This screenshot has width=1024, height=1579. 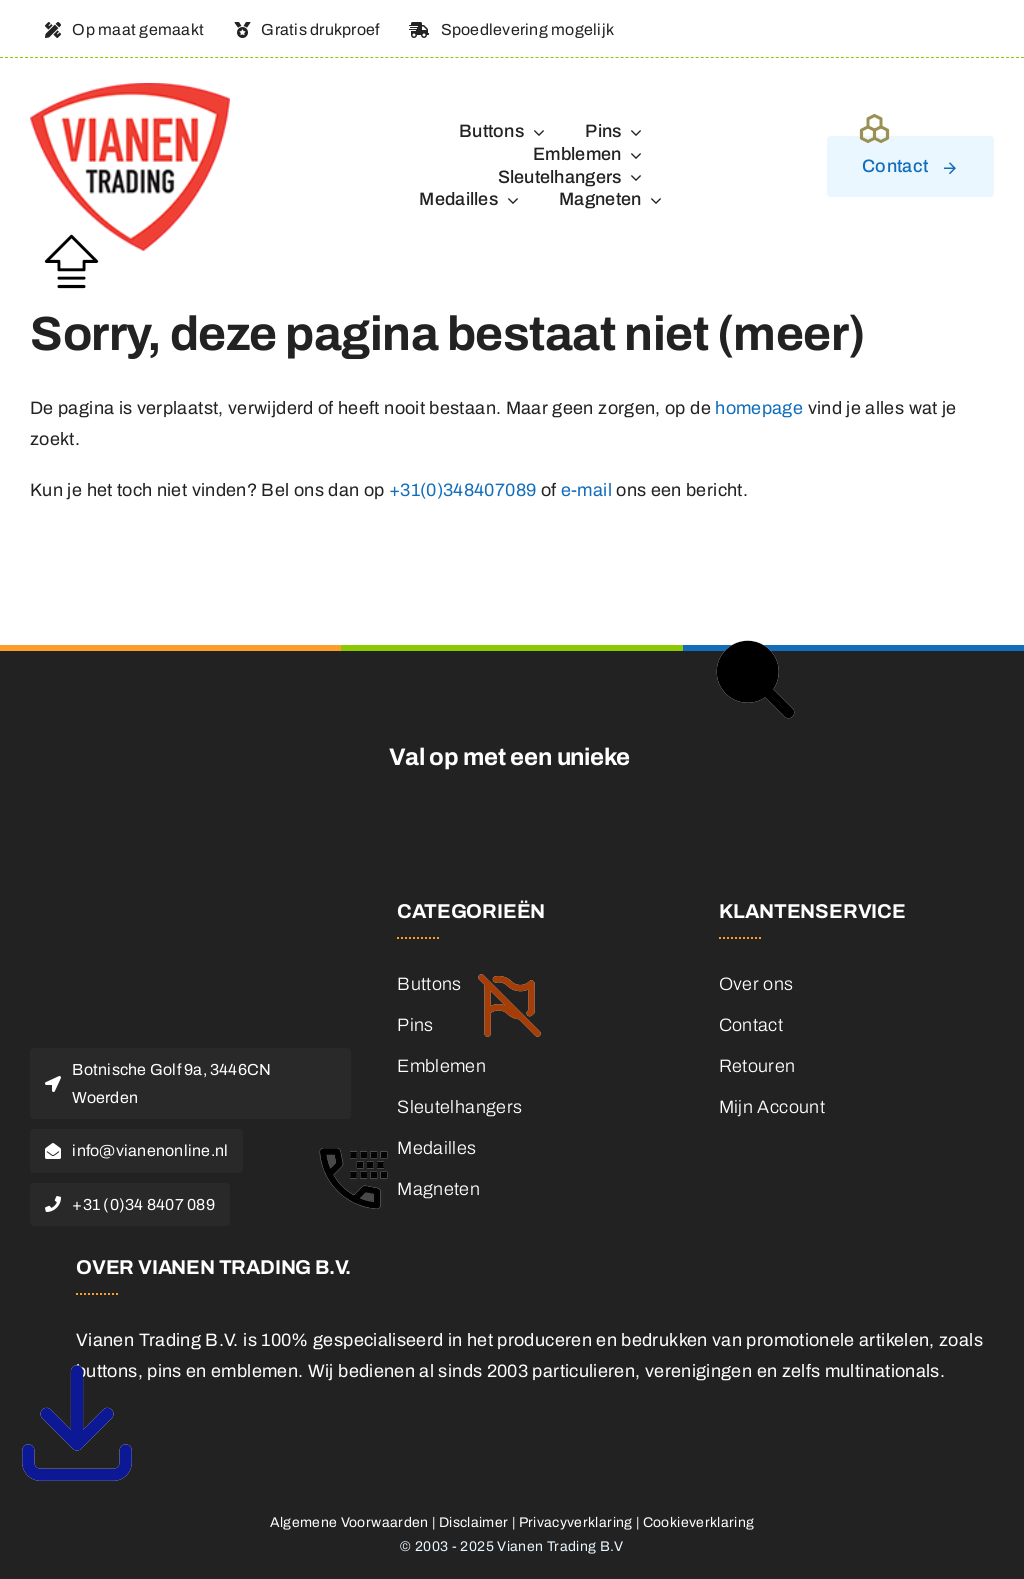 What do you see at coordinates (509, 1005) in the screenshot?
I see `disable flag or marker` at bounding box center [509, 1005].